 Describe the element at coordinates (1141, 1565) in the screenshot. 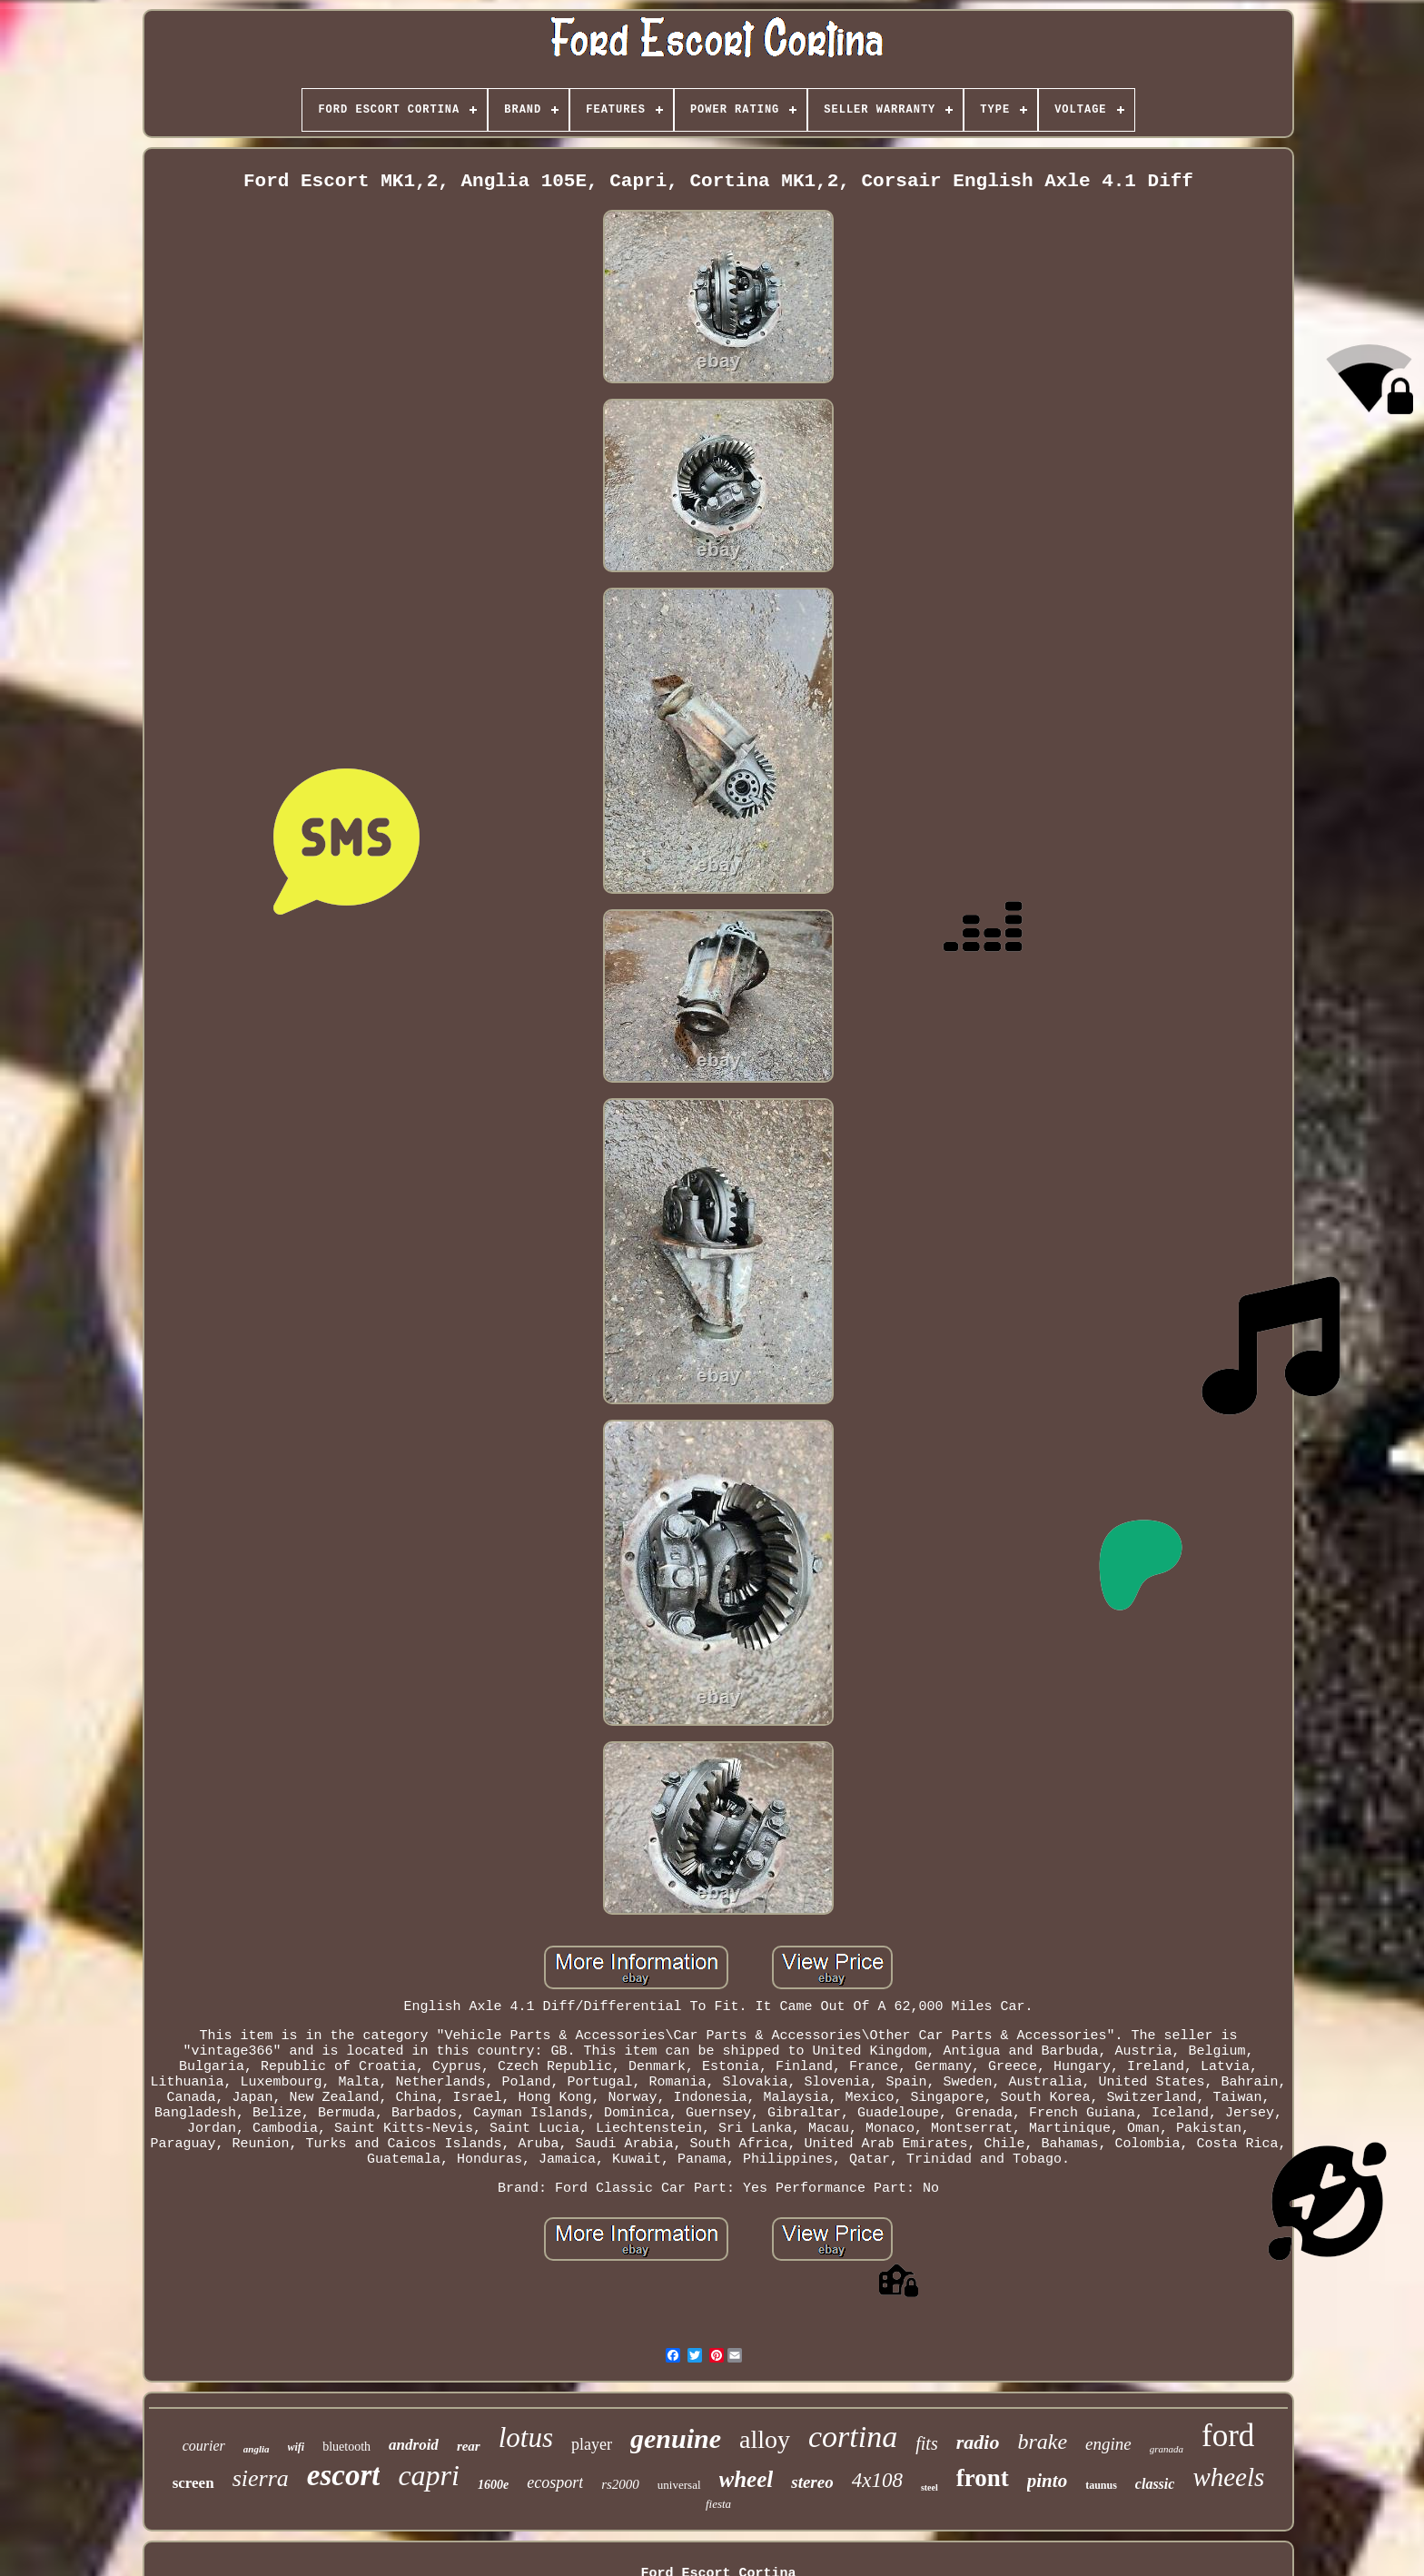

I see `link to patreon profile` at that location.